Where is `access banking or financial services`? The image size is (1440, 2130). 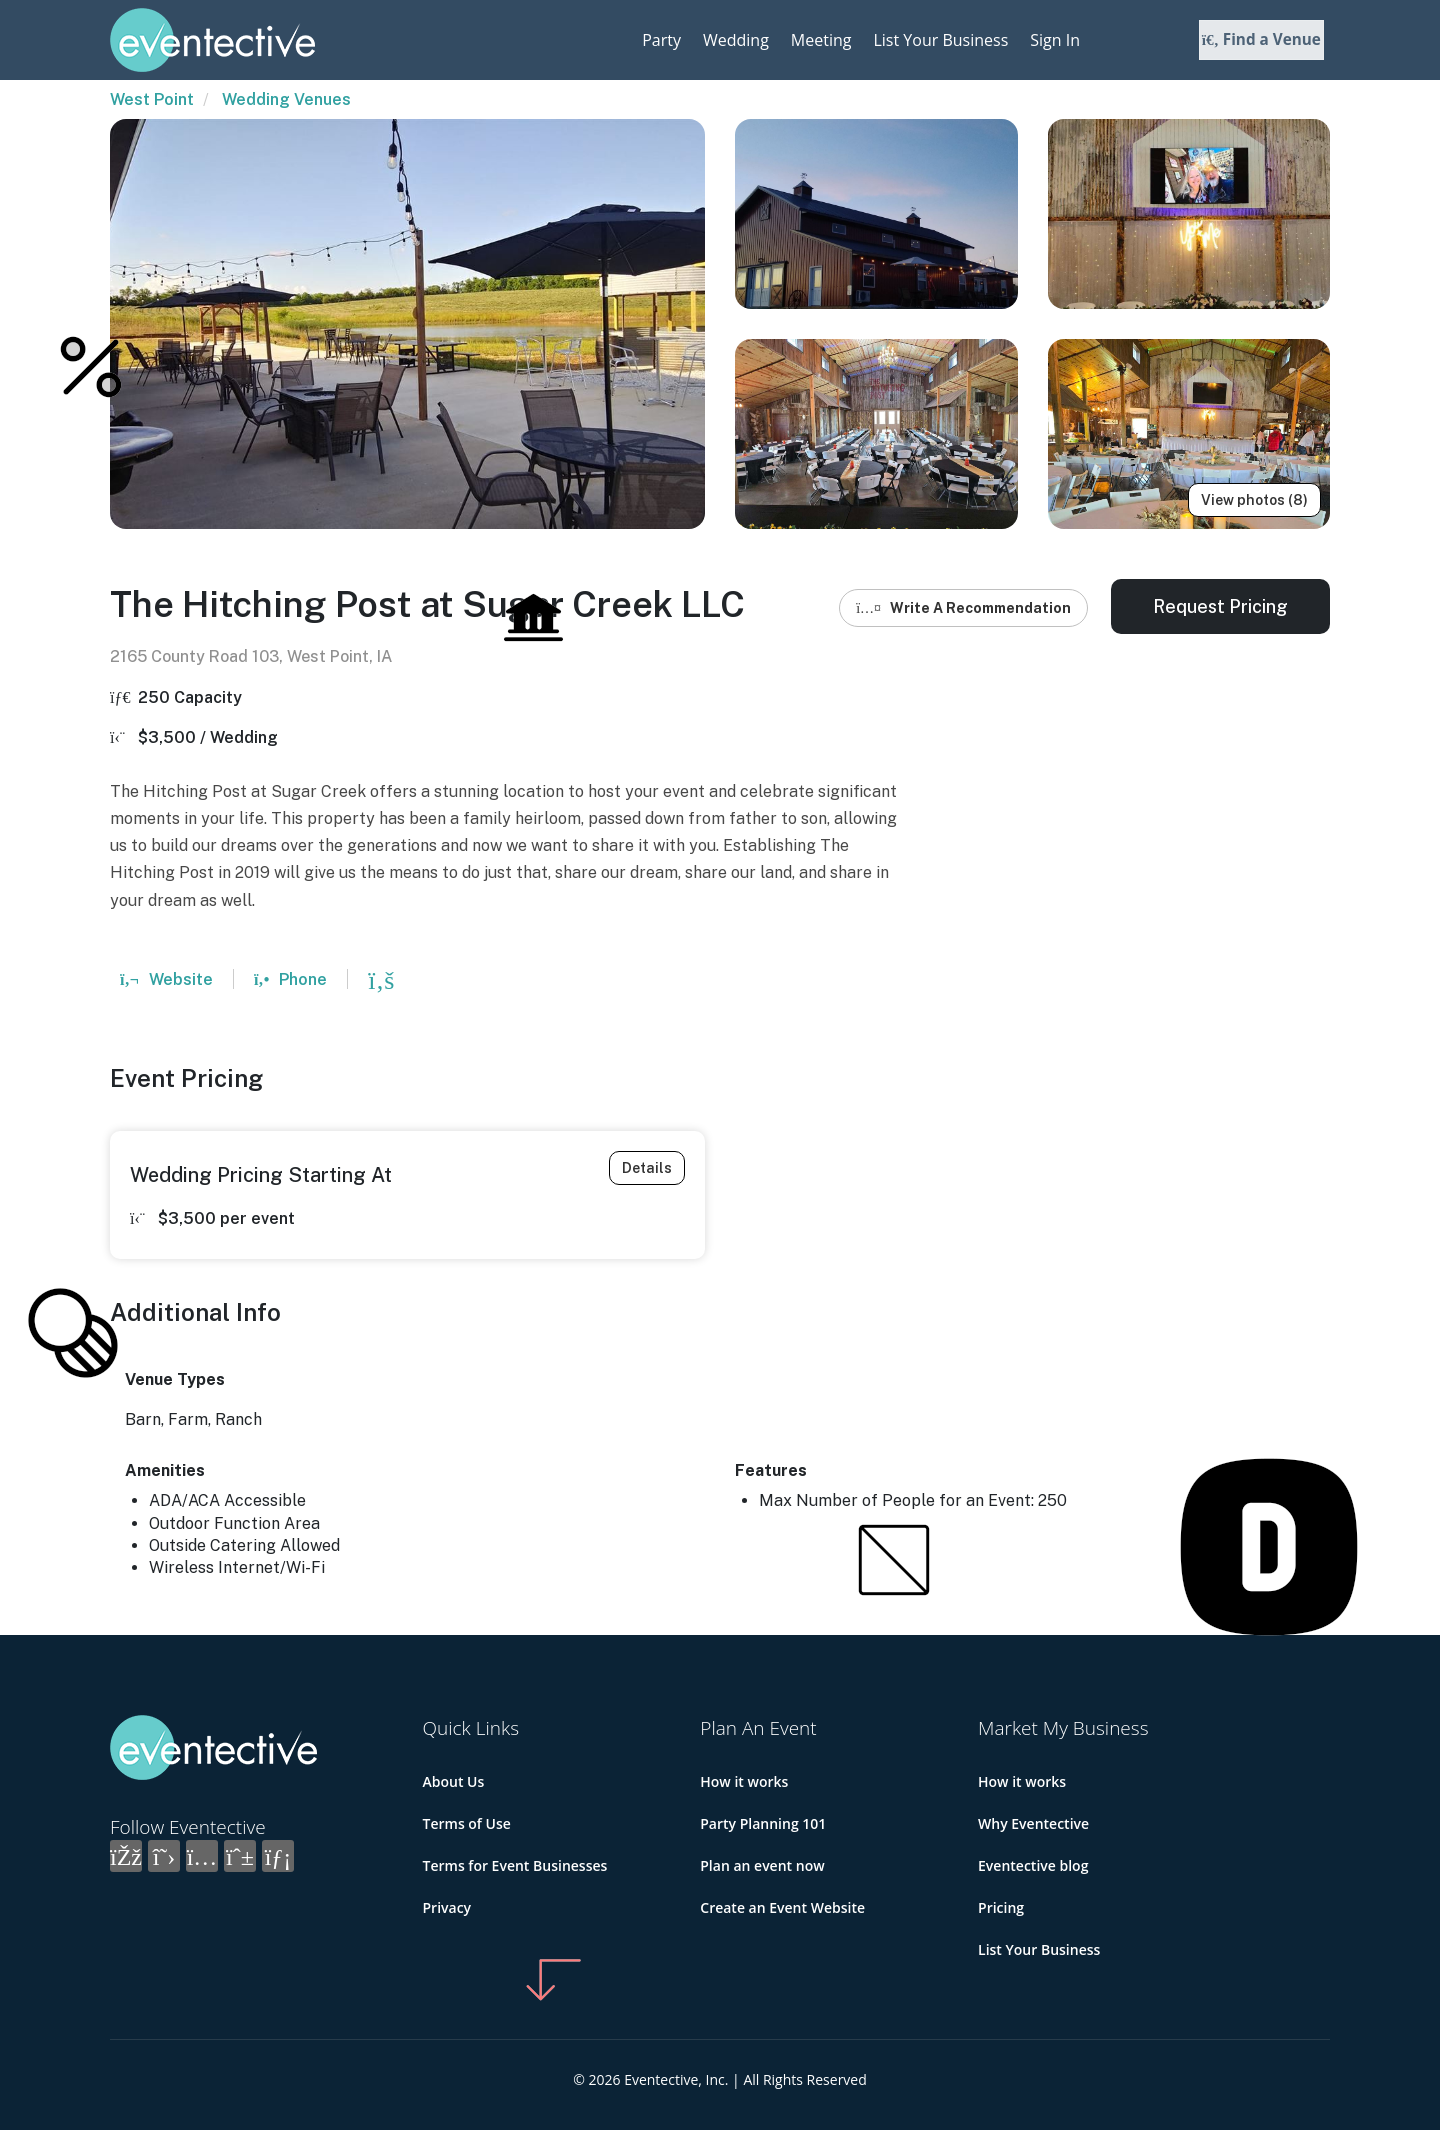 access banking or financial services is located at coordinates (533, 619).